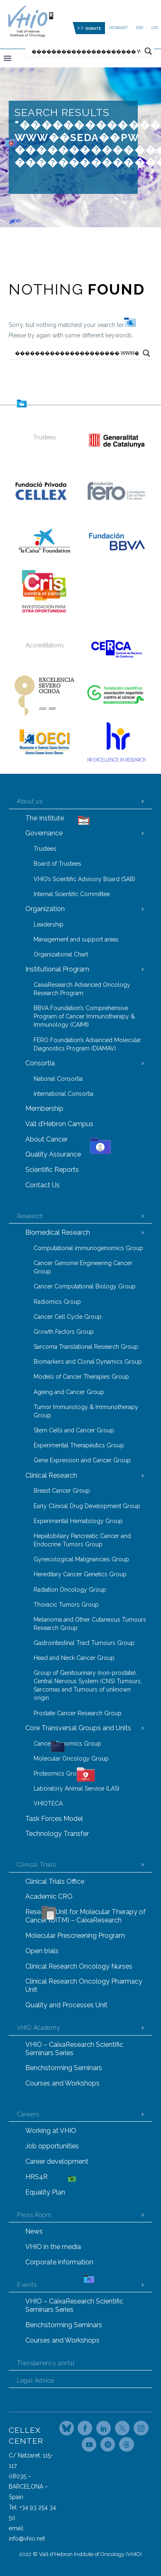 This screenshot has width=161, height=2576. I want to click on open android oreo system files folder, so click(72, 2179).